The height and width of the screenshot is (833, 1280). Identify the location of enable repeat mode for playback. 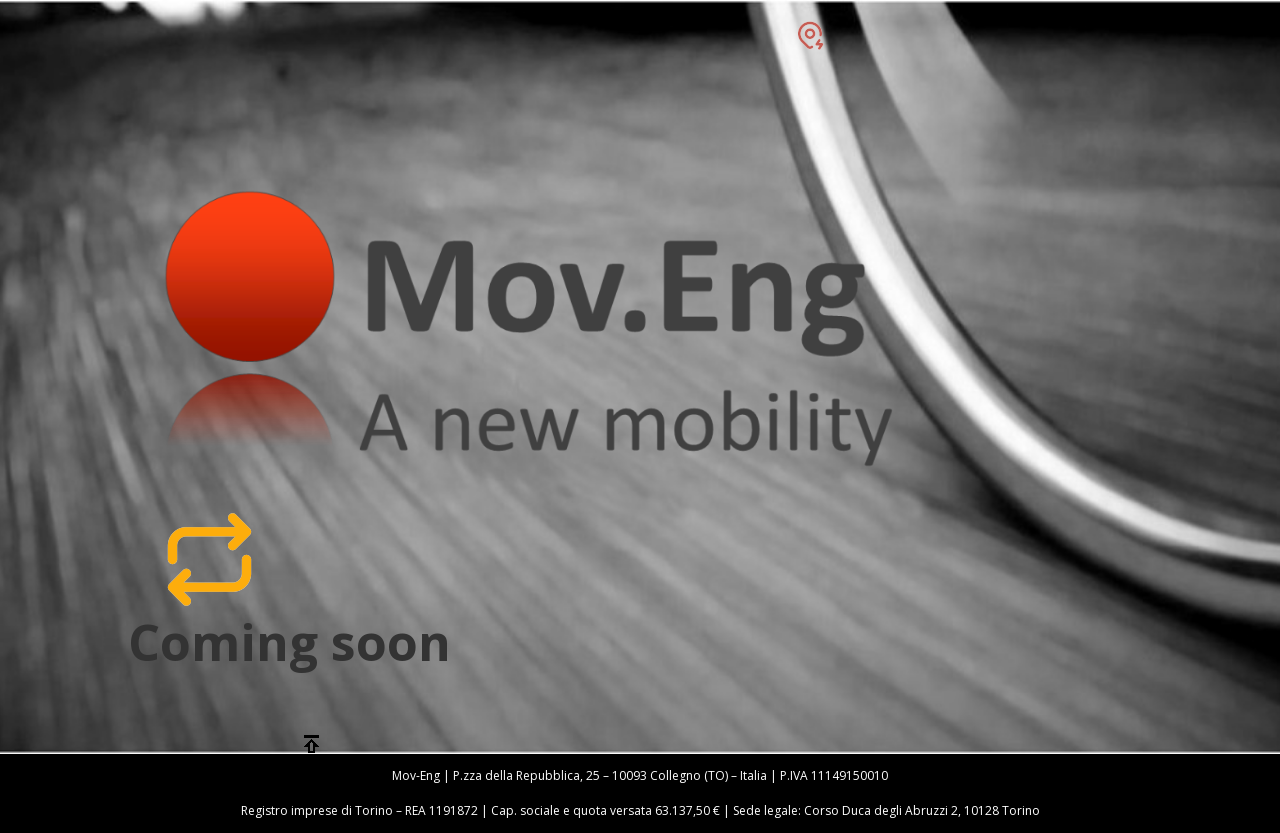
(209, 559).